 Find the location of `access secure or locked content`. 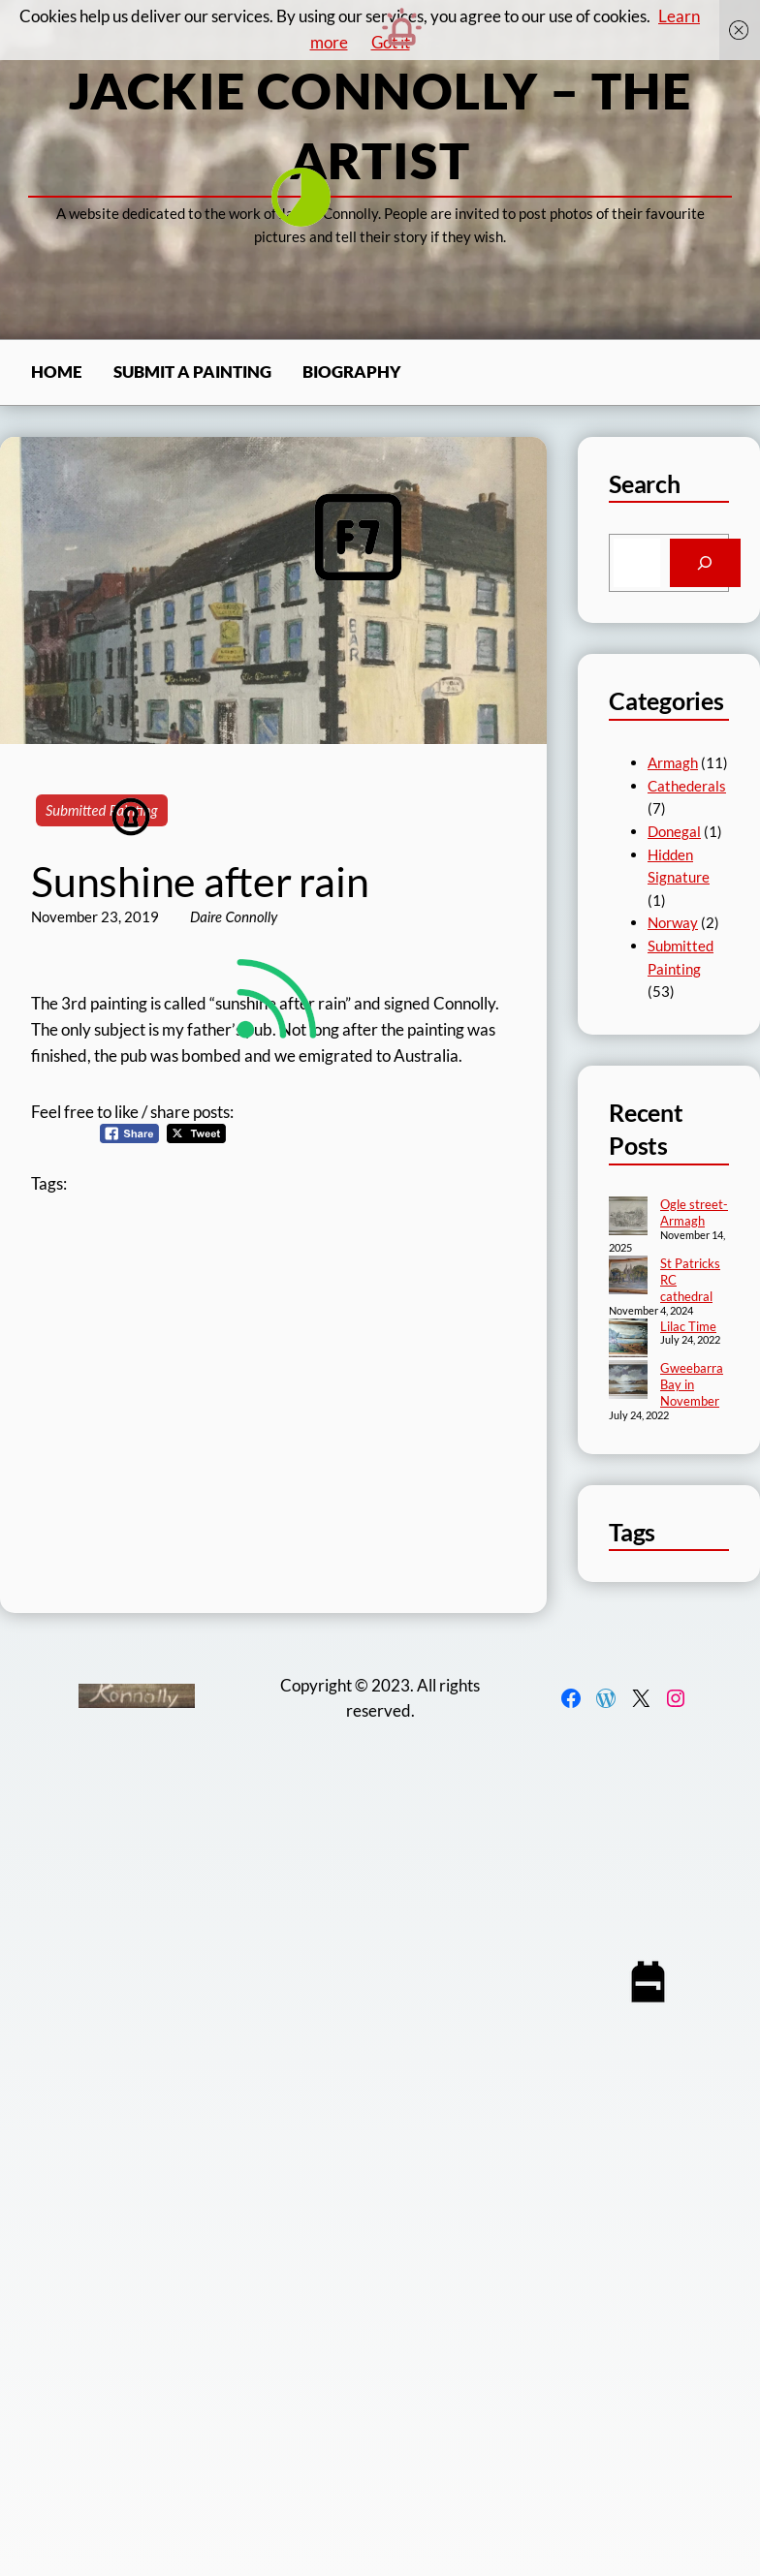

access secure or locked content is located at coordinates (131, 817).